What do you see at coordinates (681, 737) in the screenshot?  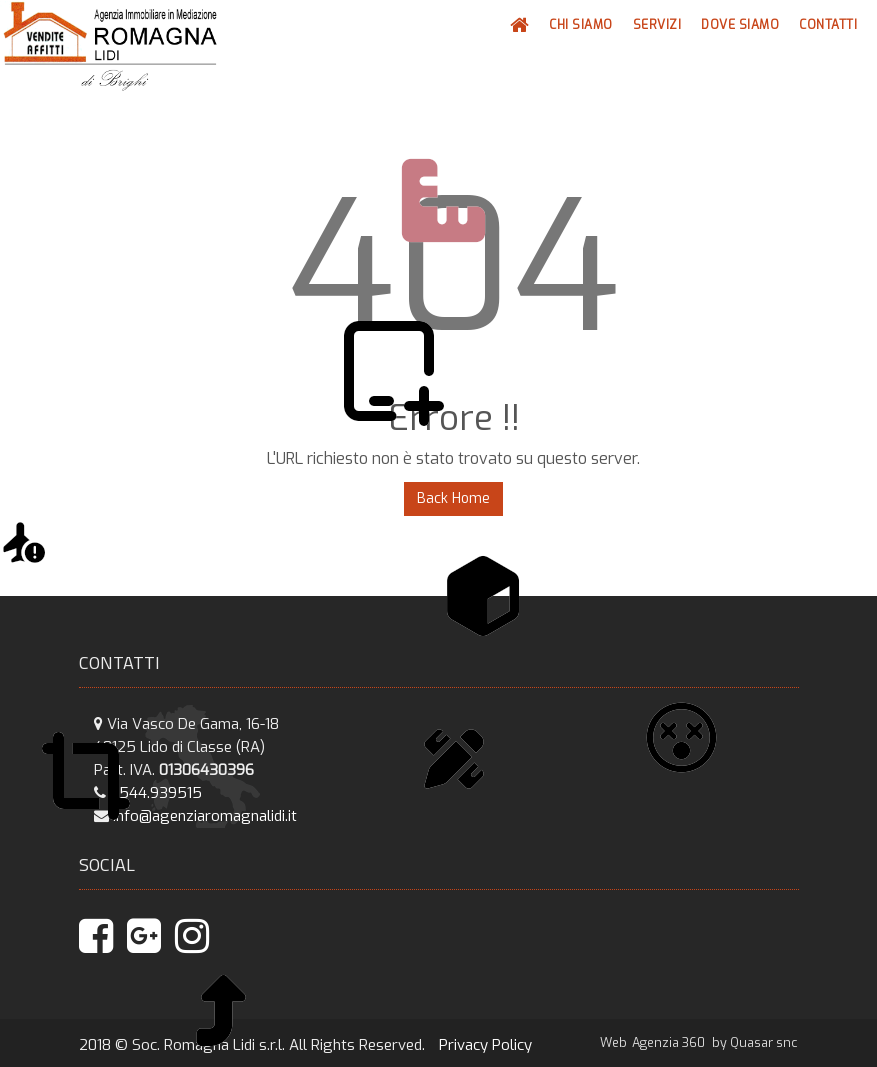 I see `indicates an error or system crash` at bounding box center [681, 737].